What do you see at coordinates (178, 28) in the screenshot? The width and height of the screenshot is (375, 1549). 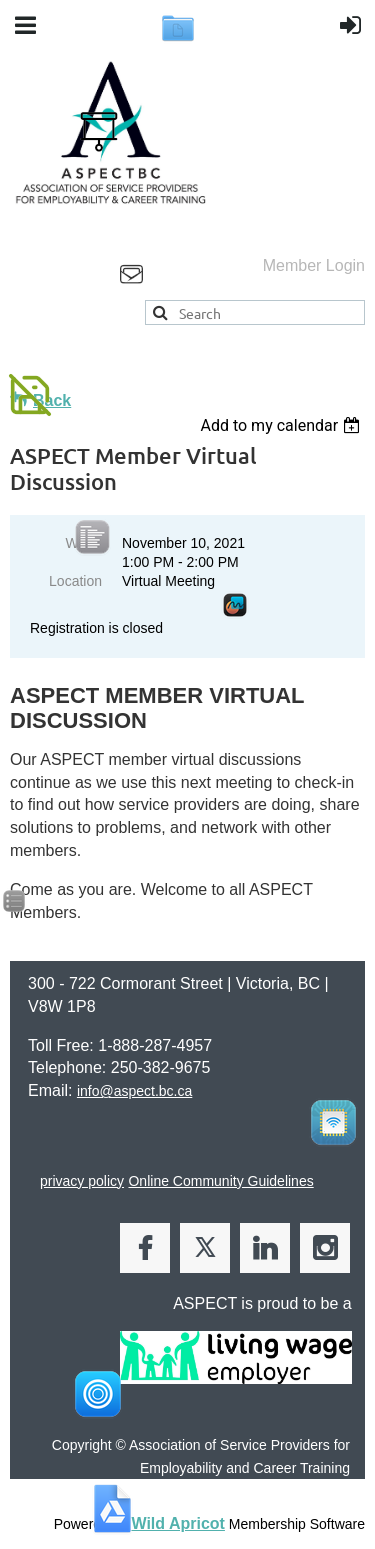 I see `open your documents folder` at bounding box center [178, 28].